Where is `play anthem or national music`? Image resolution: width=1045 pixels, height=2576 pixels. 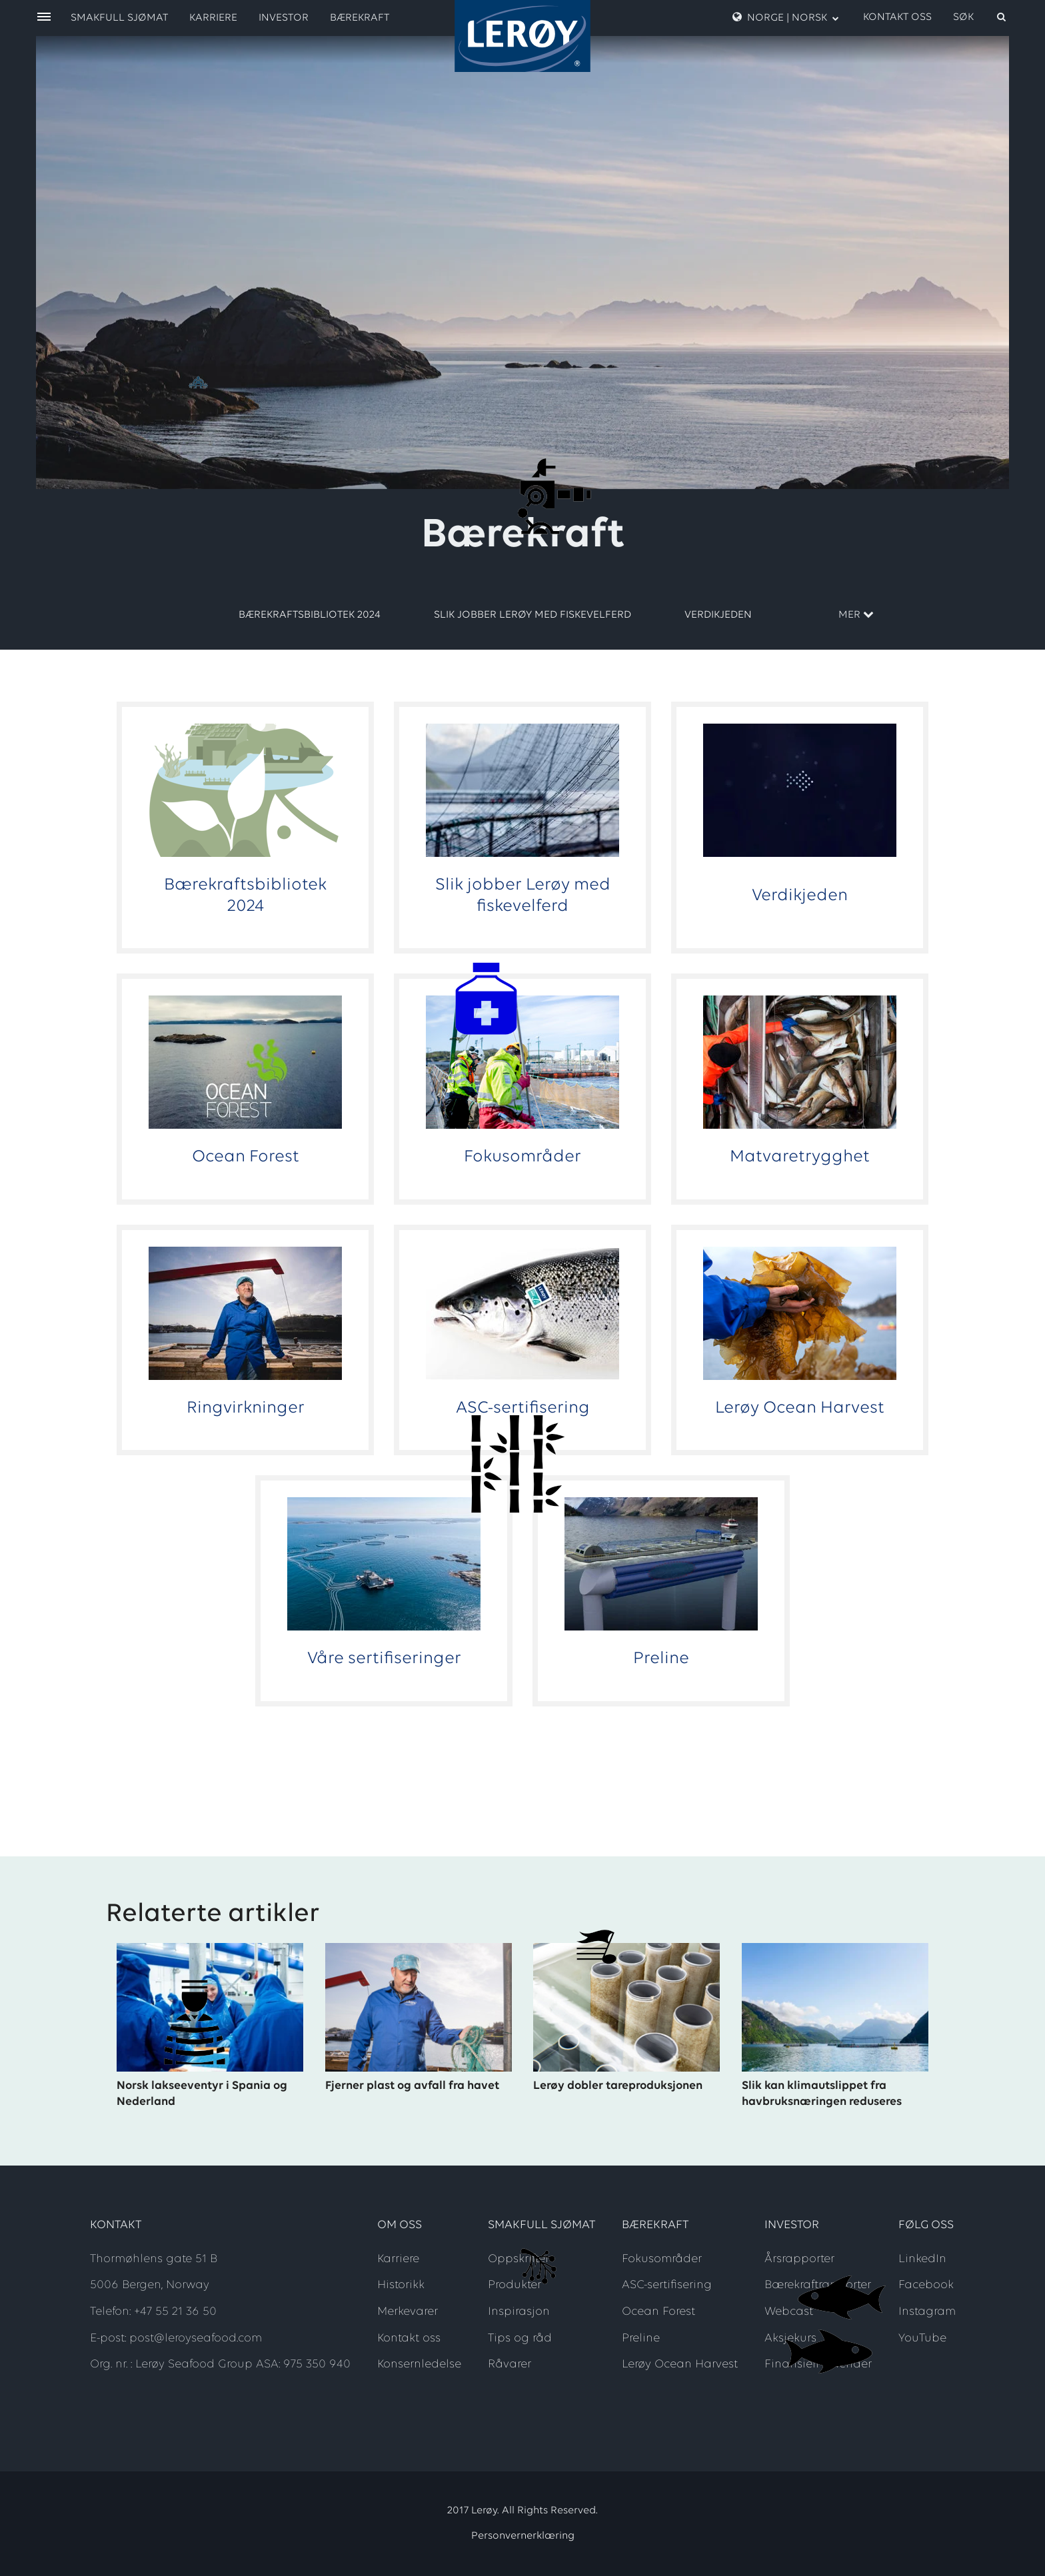 play anthem or national music is located at coordinates (596, 1947).